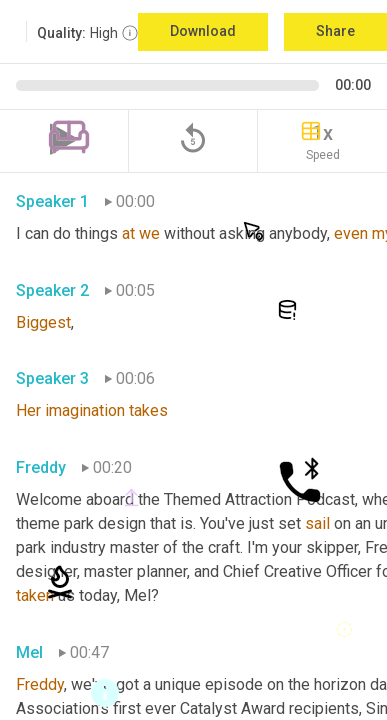 This screenshot has width=387, height=720. I want to click on pin cursor location on map, so click(252, 230).